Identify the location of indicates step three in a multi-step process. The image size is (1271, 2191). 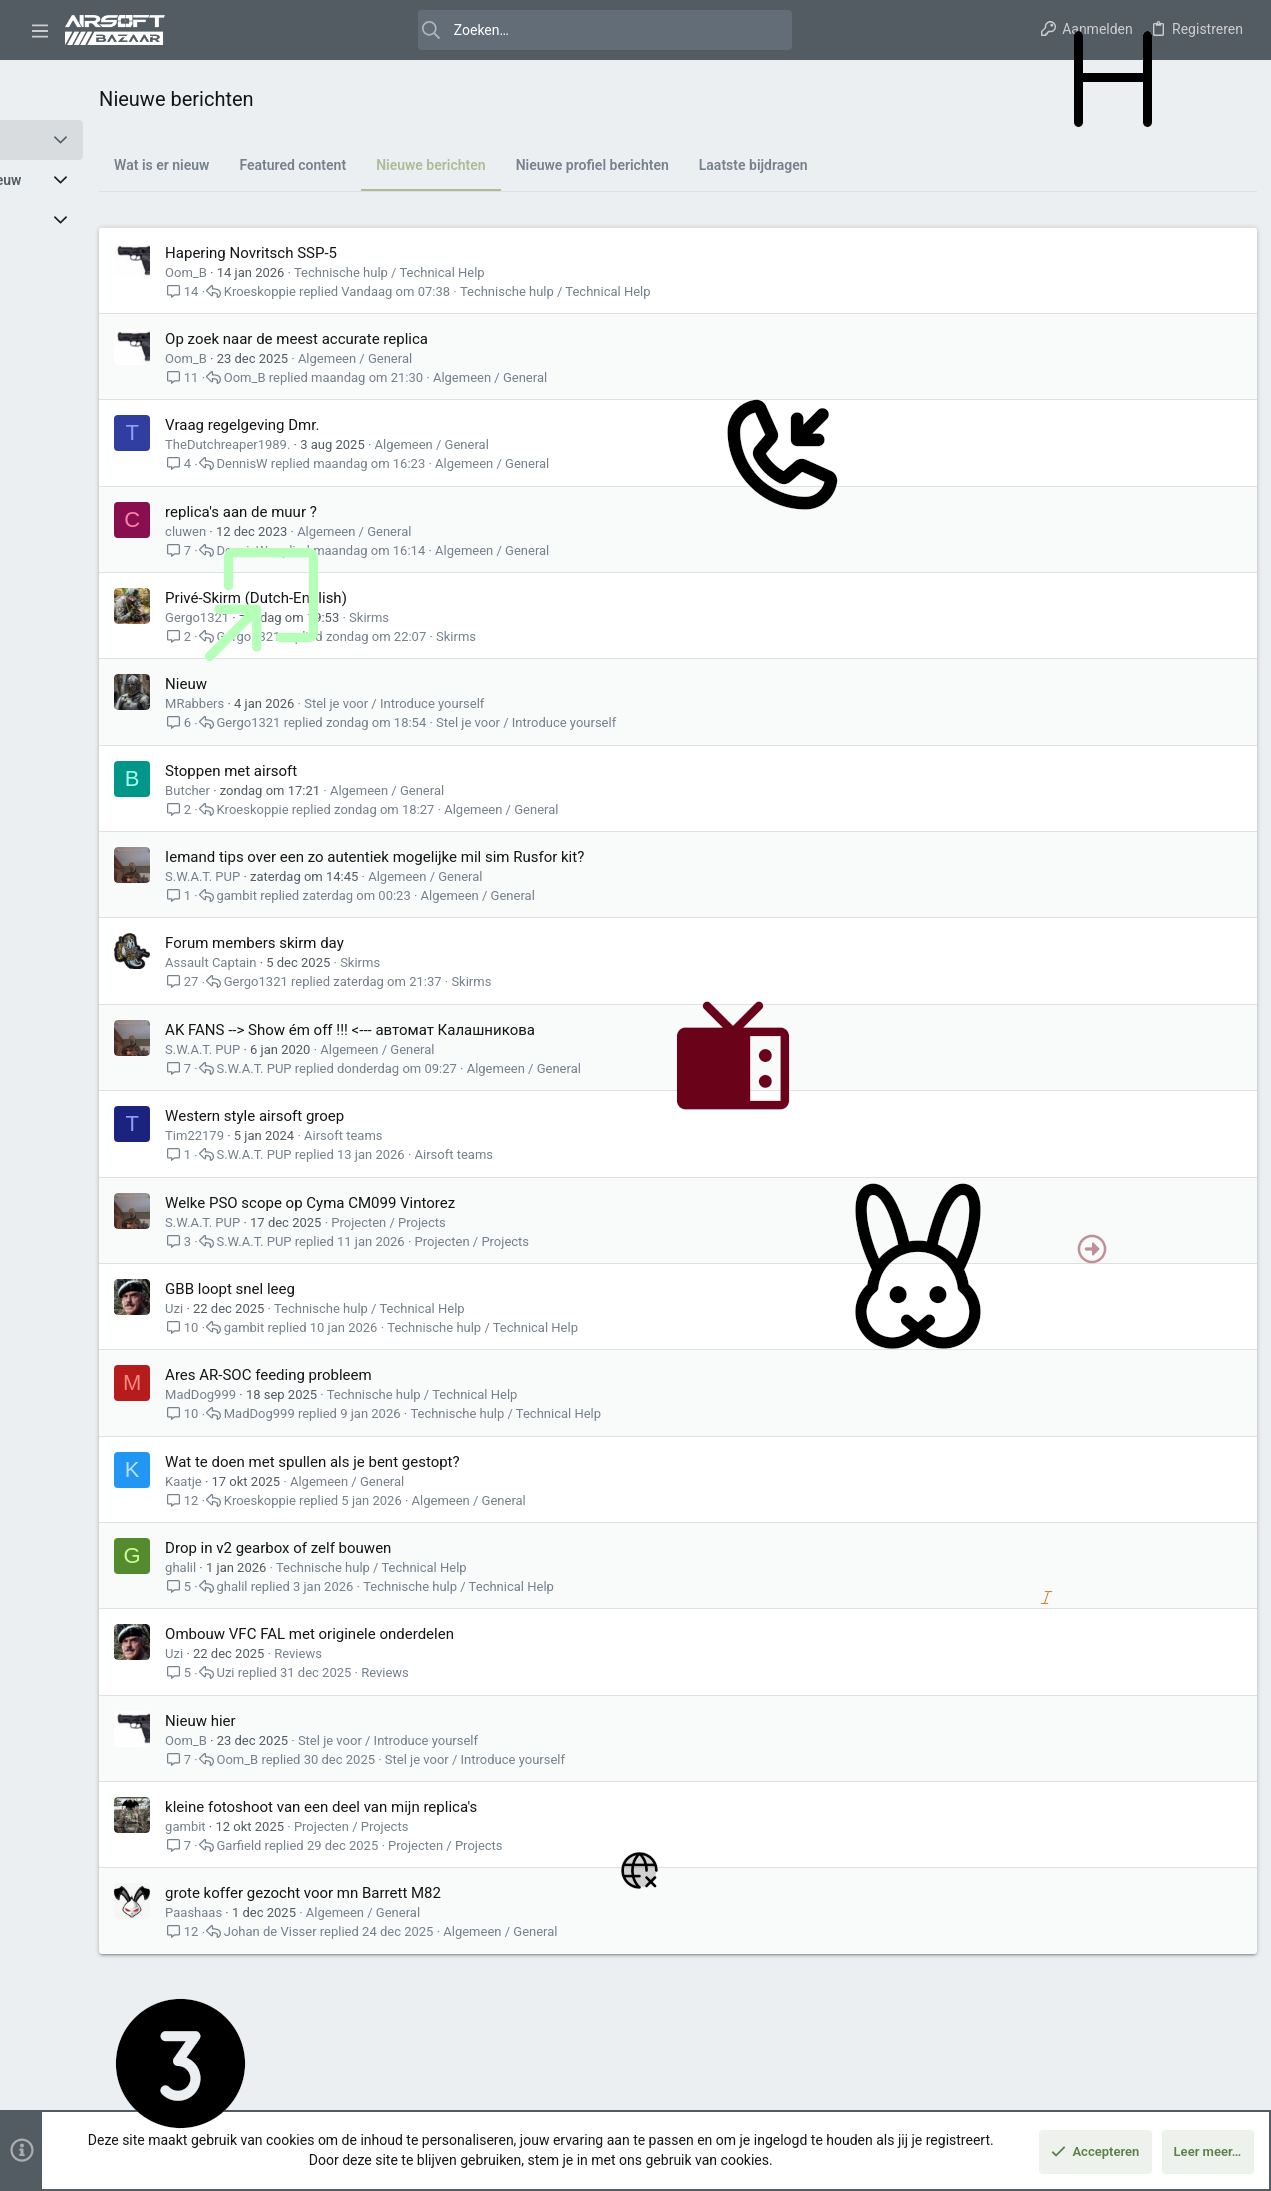
(180, 2063).